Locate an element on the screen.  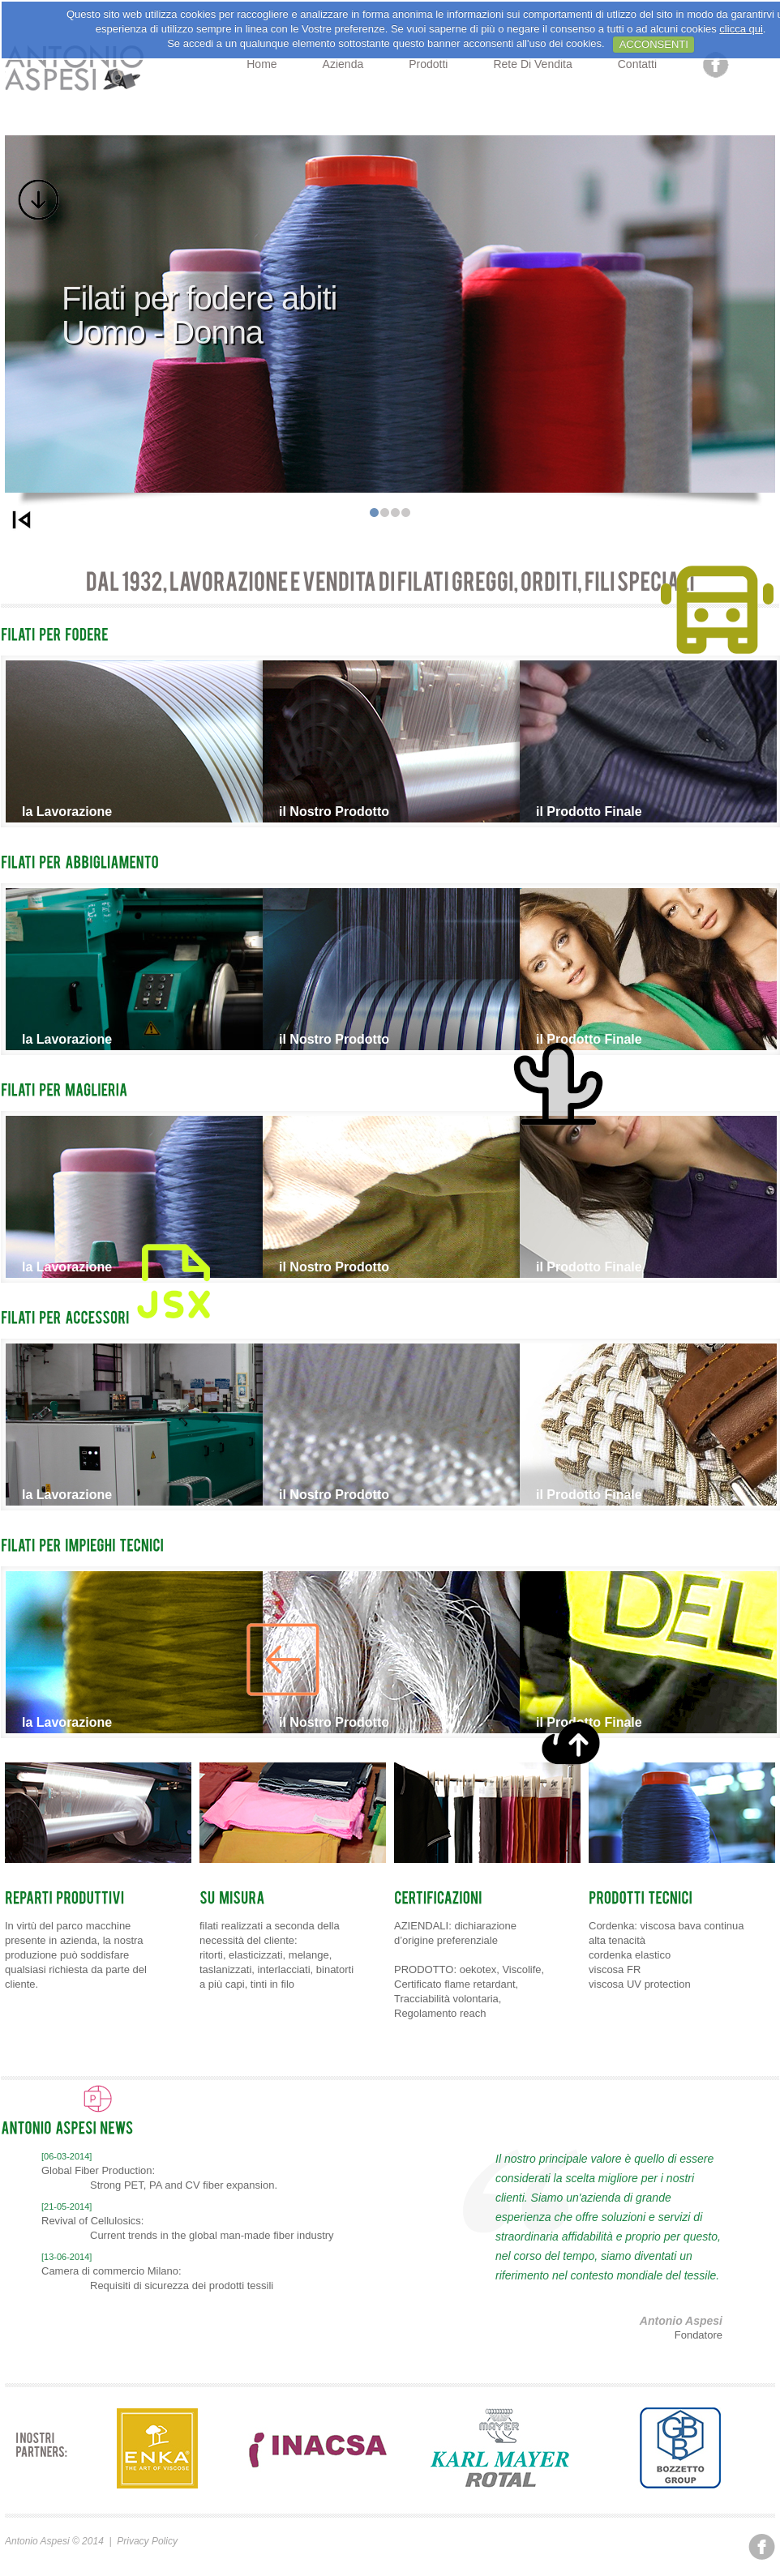
go back to previous screen is located at coordinates (283, 1660).